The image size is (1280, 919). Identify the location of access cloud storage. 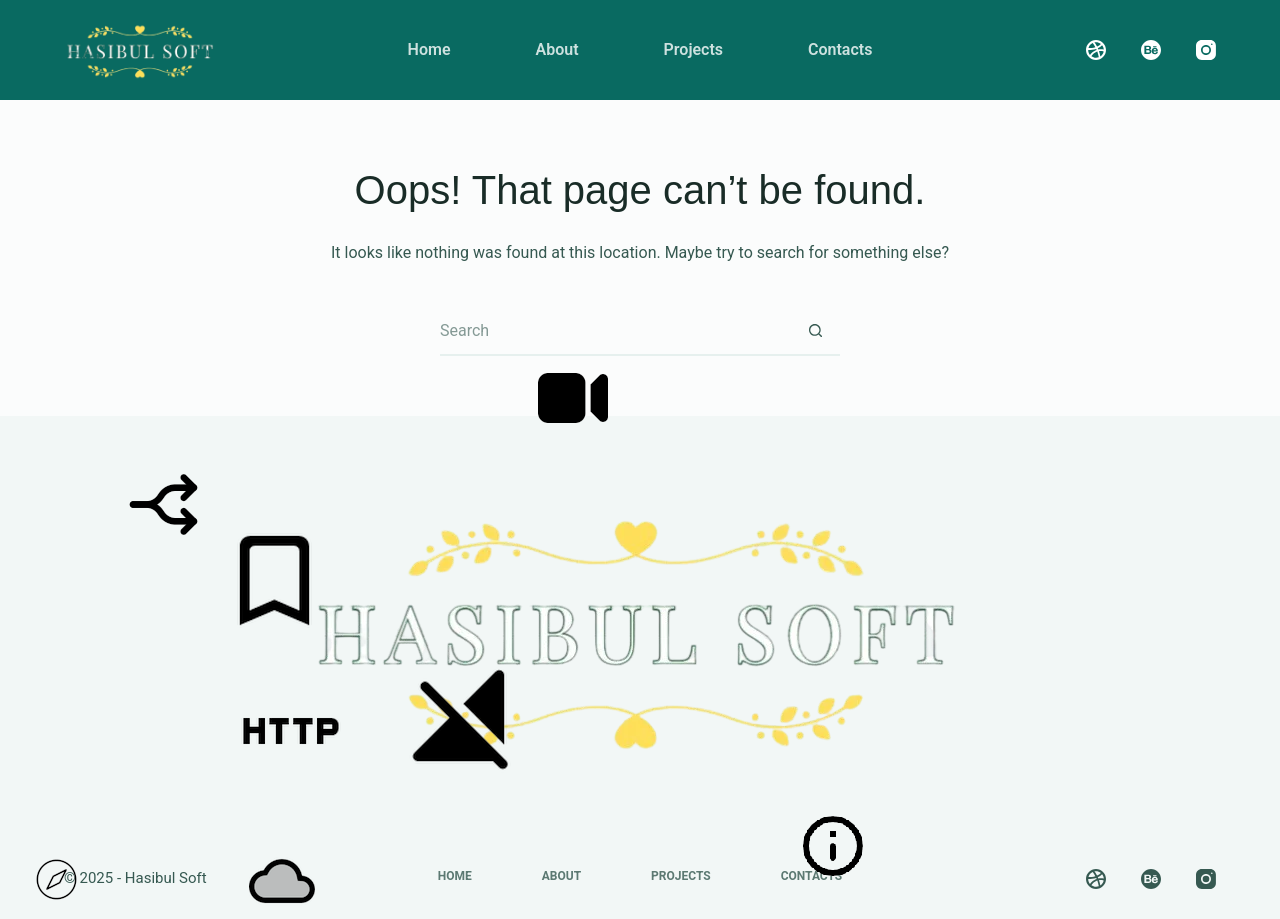
(282, 881).